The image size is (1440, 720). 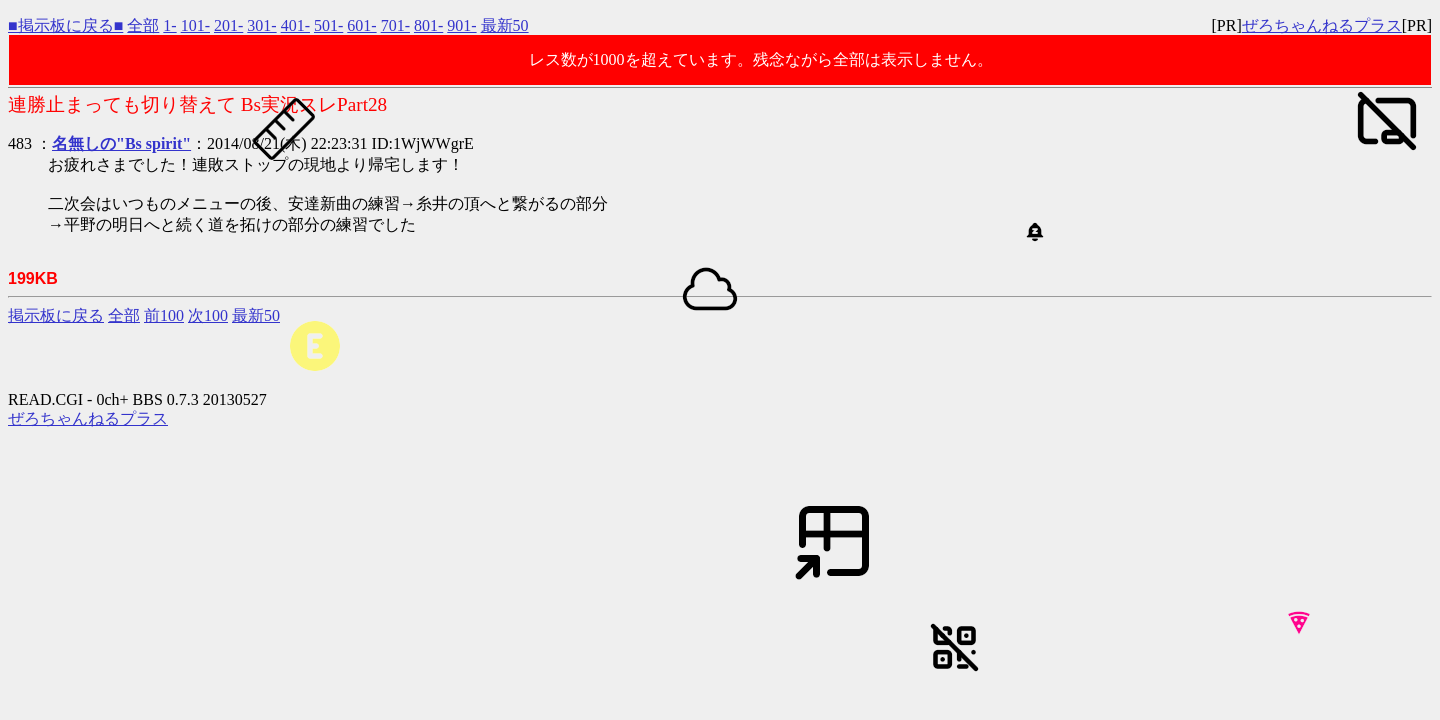 What do you see at coordinates (834, 541) in the screenshot?
I see `create a shortcut to this table` at bounding box center [834, 541].